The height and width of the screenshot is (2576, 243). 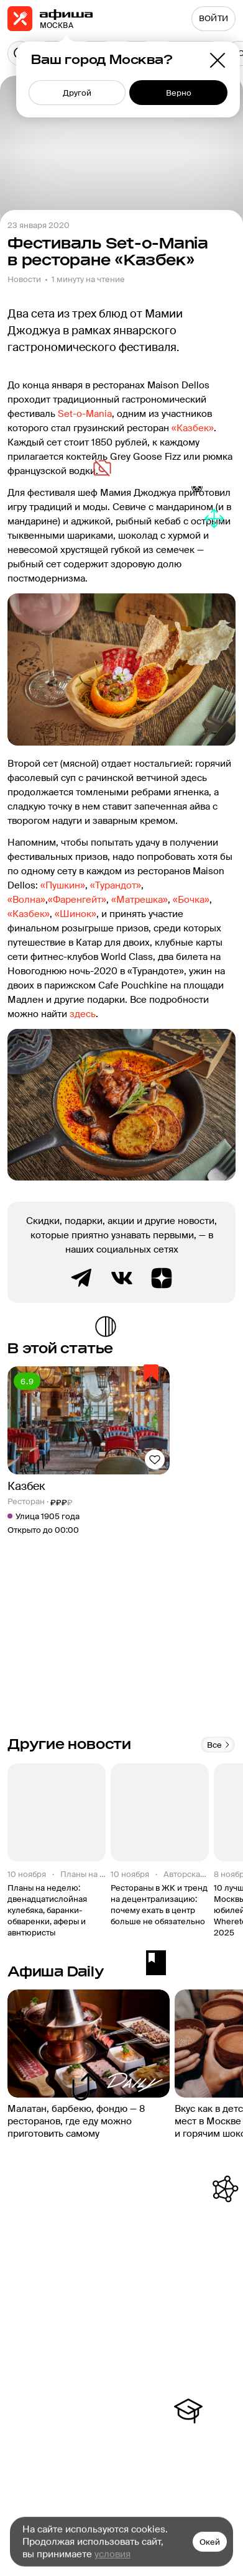 I want to click on connect to the fediverse network, so click(x=225, y=2189).